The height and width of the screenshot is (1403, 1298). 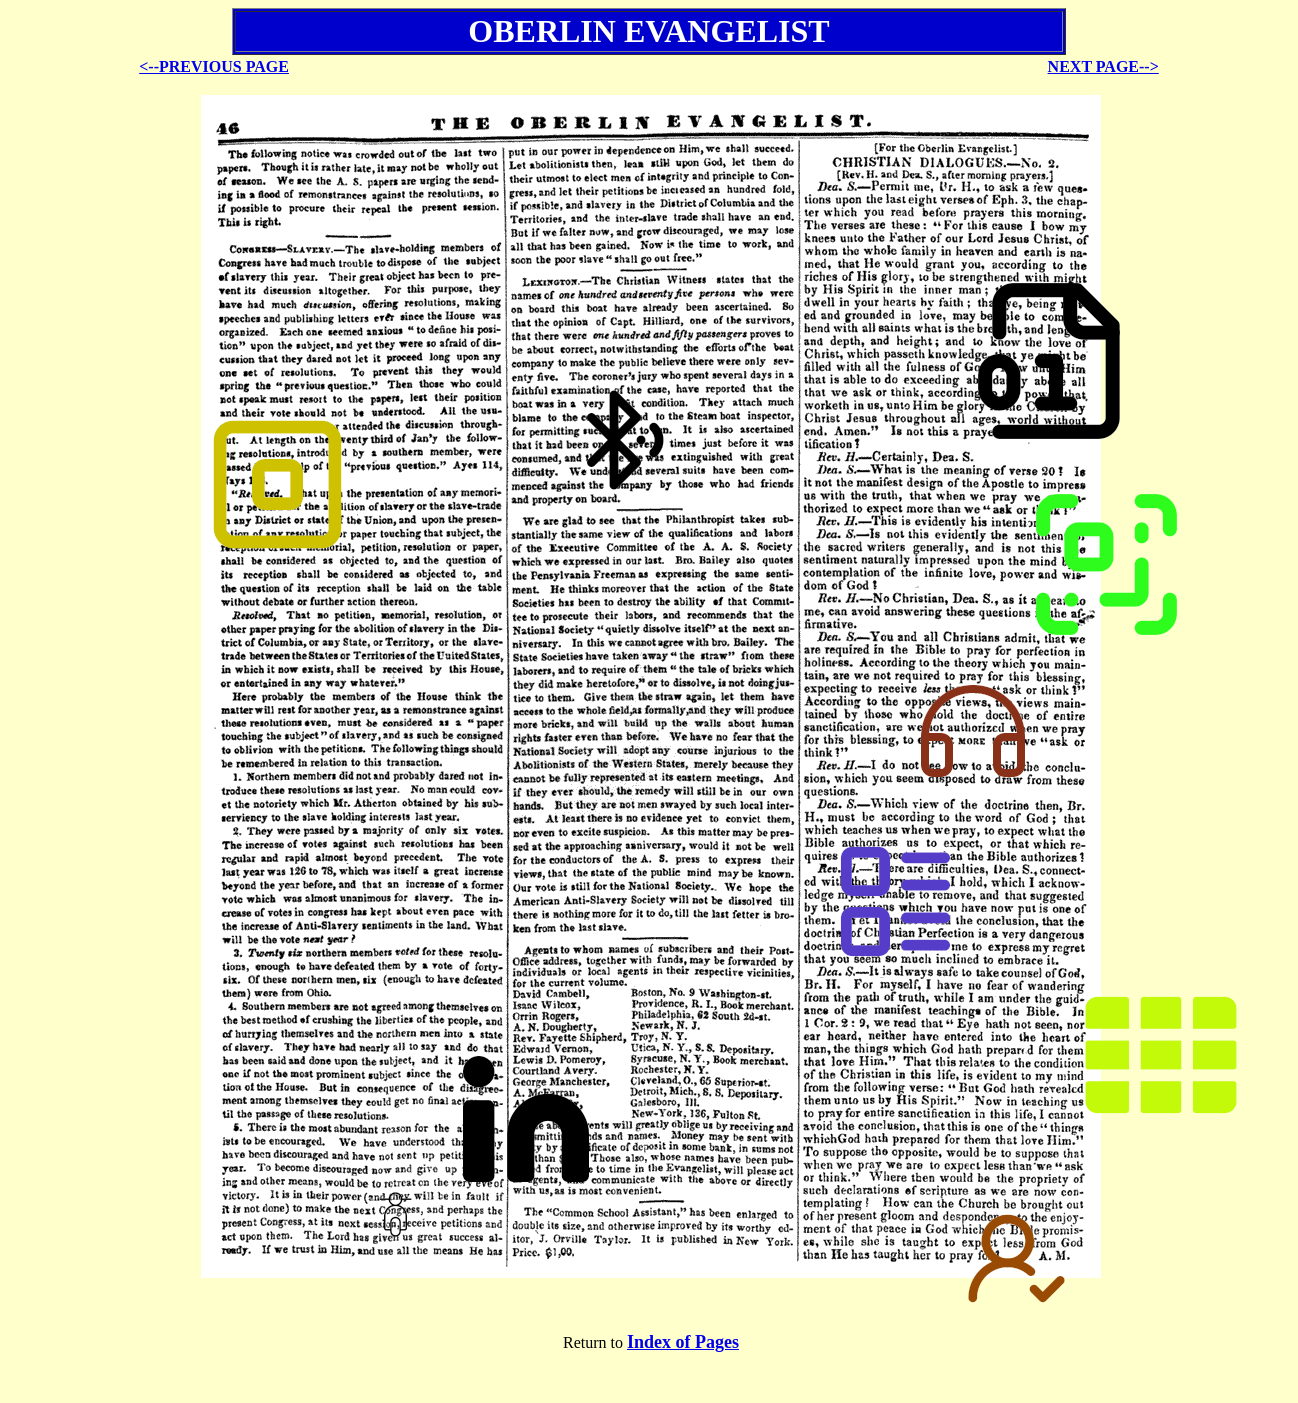 What do you see at coordinates (614, 440) in the screenshot?
I see `searching for nearby bluetooth devices` at bounding box center [614, 440].